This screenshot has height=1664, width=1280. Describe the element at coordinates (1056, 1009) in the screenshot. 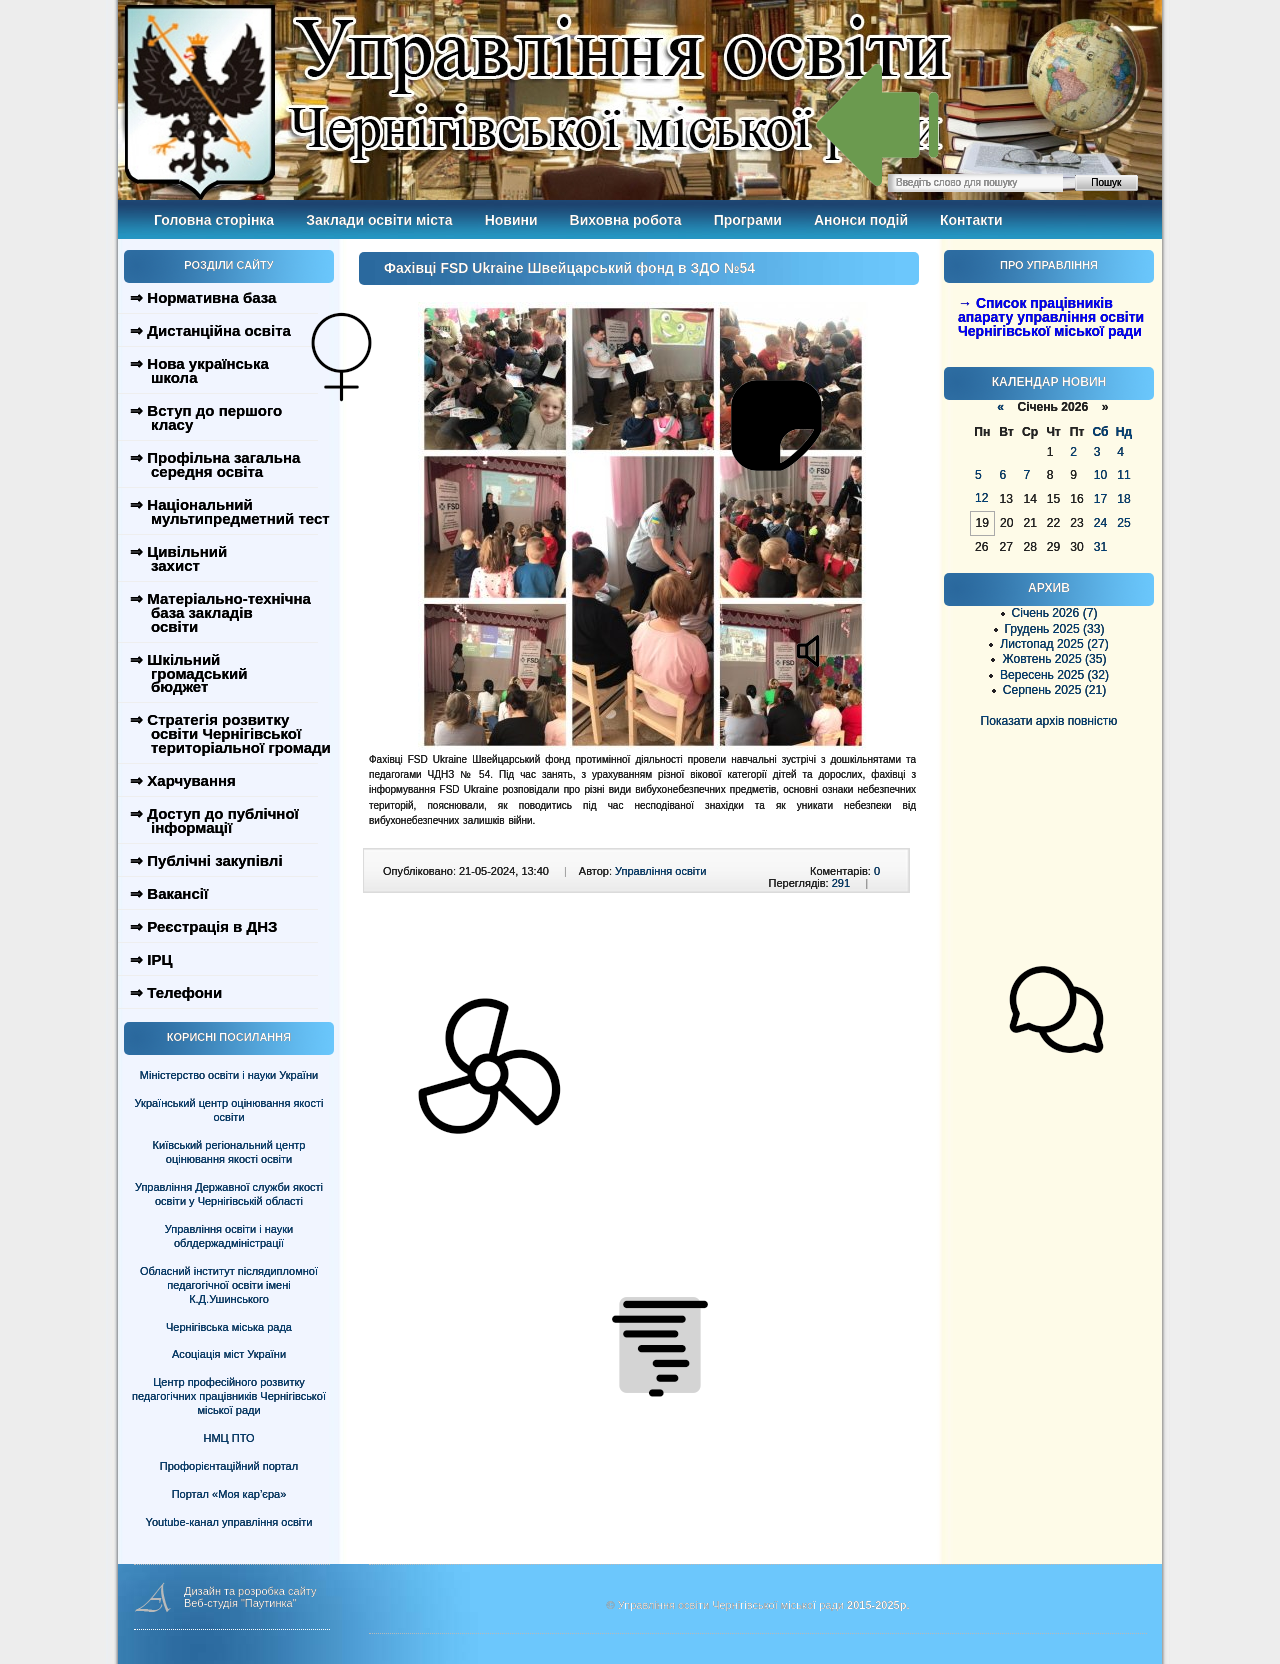

I see `open your conversations` at that location.